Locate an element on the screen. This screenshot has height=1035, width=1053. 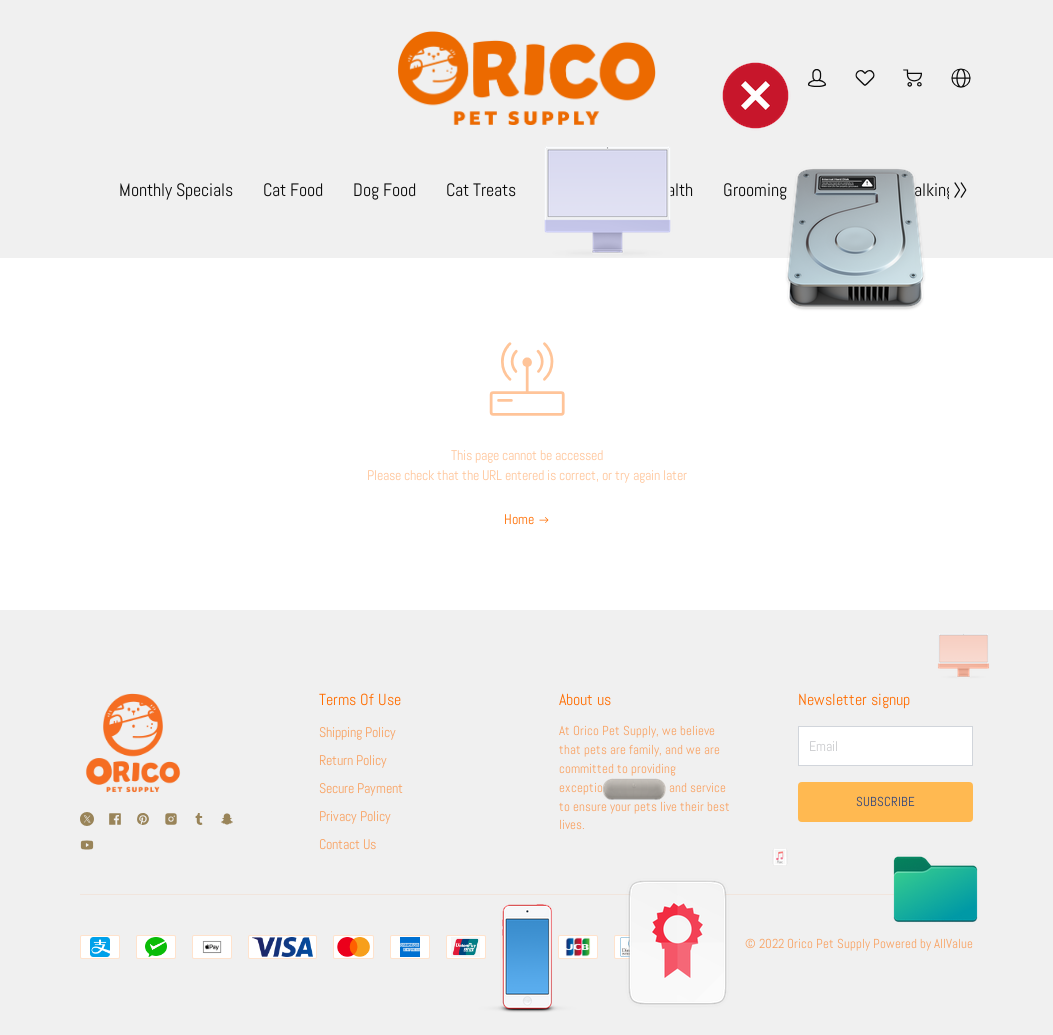
represents a connected iMac device is located at coordinates (607, 197).